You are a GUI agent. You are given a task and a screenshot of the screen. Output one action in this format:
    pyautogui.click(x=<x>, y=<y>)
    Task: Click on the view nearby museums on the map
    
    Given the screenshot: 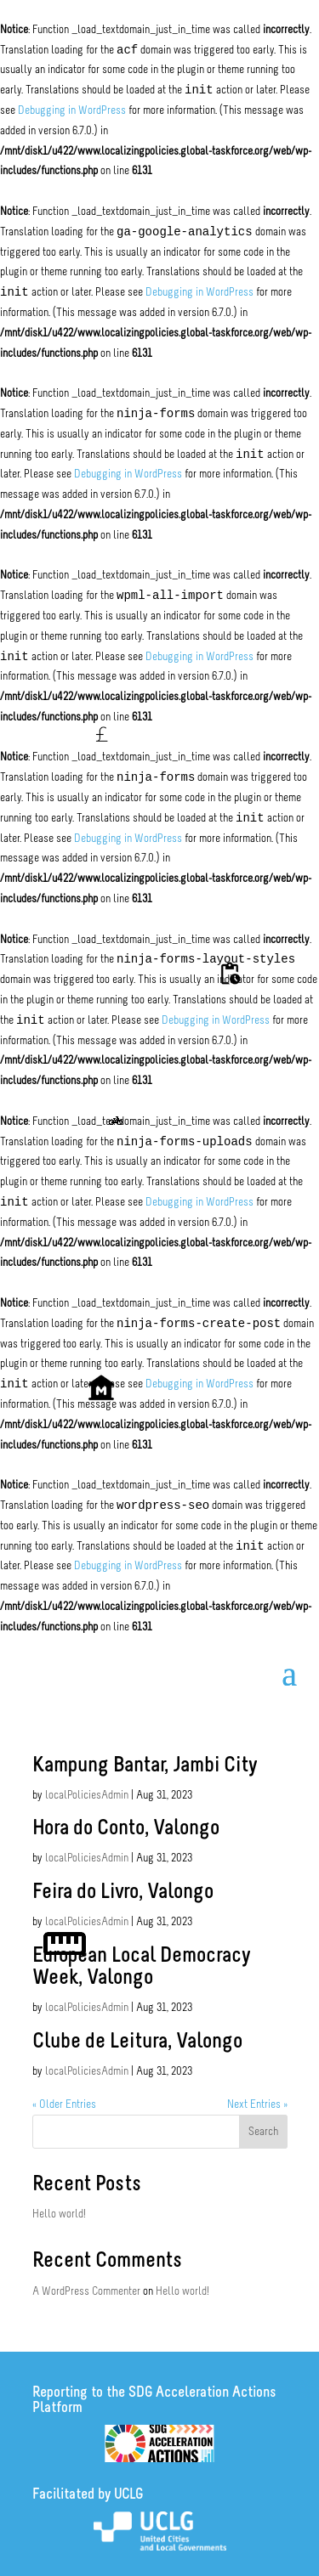 What is the action you would take?
    pyautogui.click(x=101, y=1387)
    